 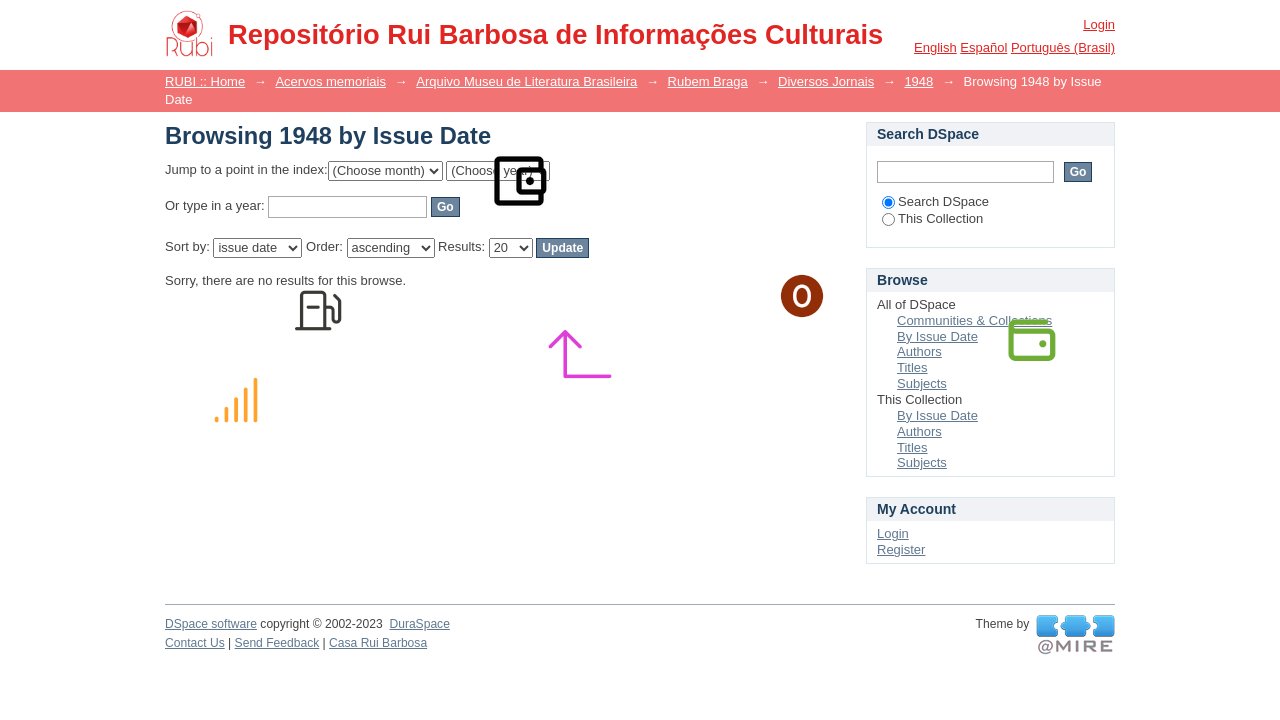 What do you see at coordinates (802, 296) in the screenshot?
I see `indicates zero items or empty count` at bounding box center [802, 296].